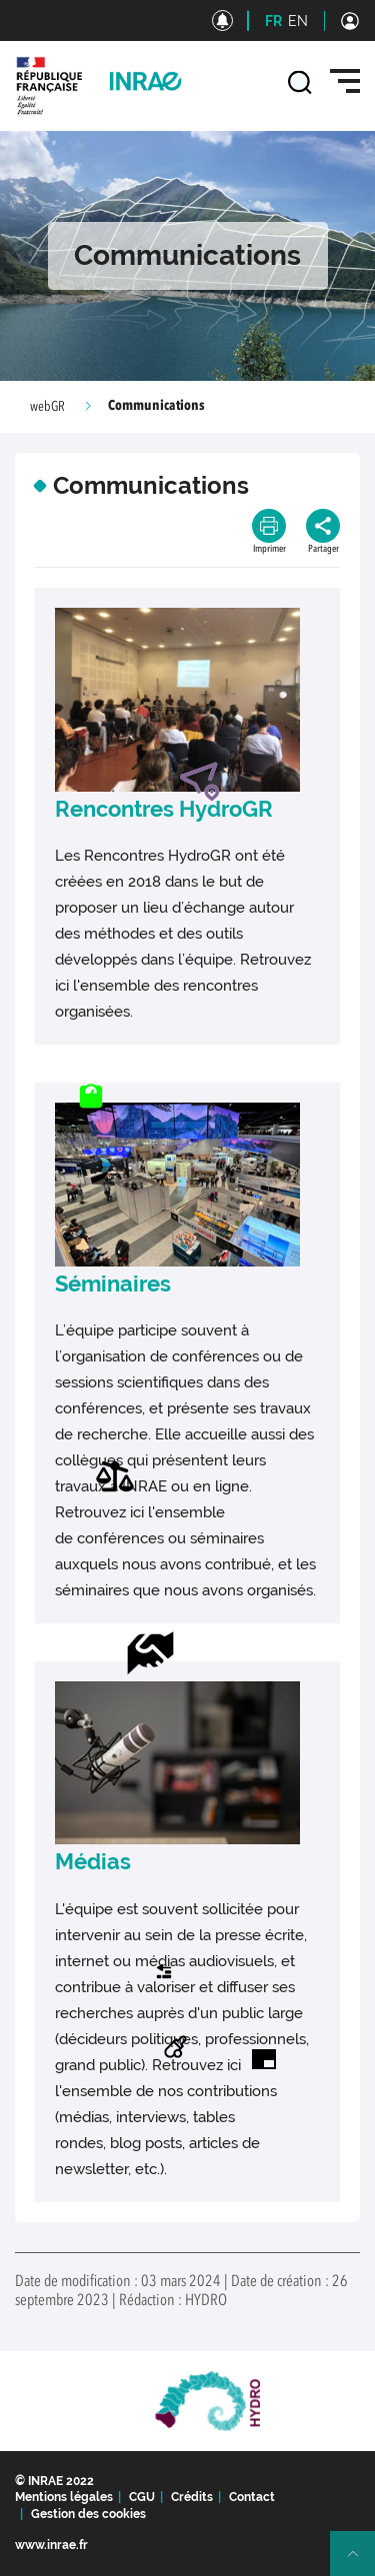 The image size is (375, 2576). What do you see at coordinates (91, 1097) in the screenshot?
I see `view weight or body measurements` at bounding box center [91, 1097].